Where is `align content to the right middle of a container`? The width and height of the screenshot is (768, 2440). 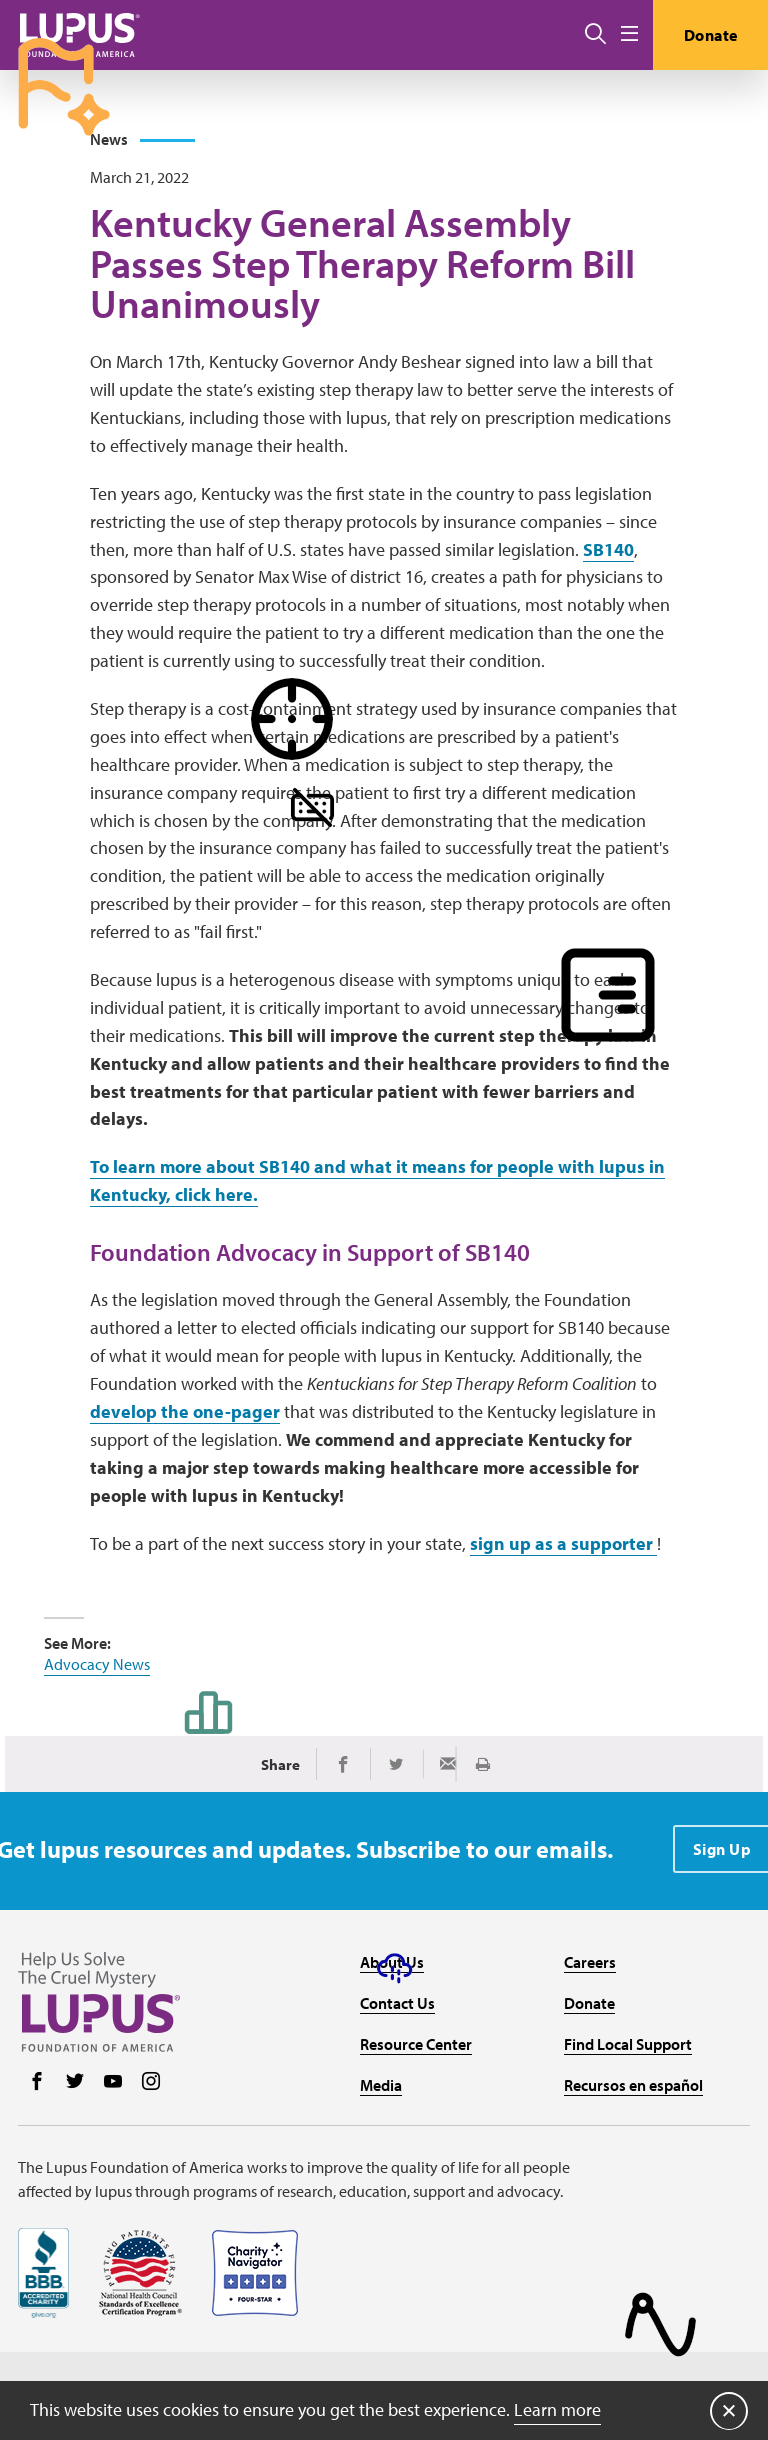
align content to the right middle of a container is located at coordinates (608, 995).